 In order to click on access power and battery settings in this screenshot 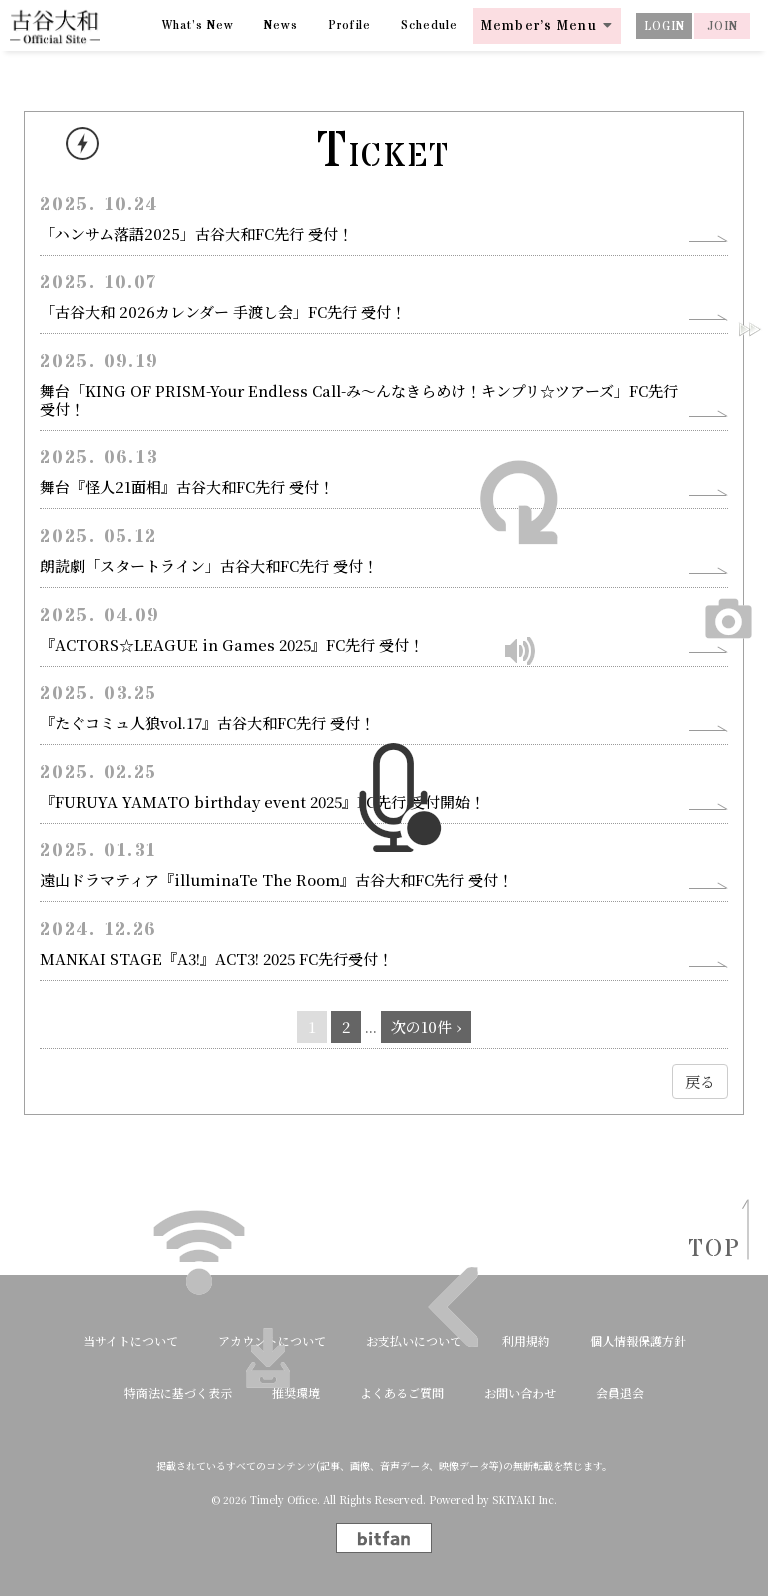, I will do `click(82, 143)`.